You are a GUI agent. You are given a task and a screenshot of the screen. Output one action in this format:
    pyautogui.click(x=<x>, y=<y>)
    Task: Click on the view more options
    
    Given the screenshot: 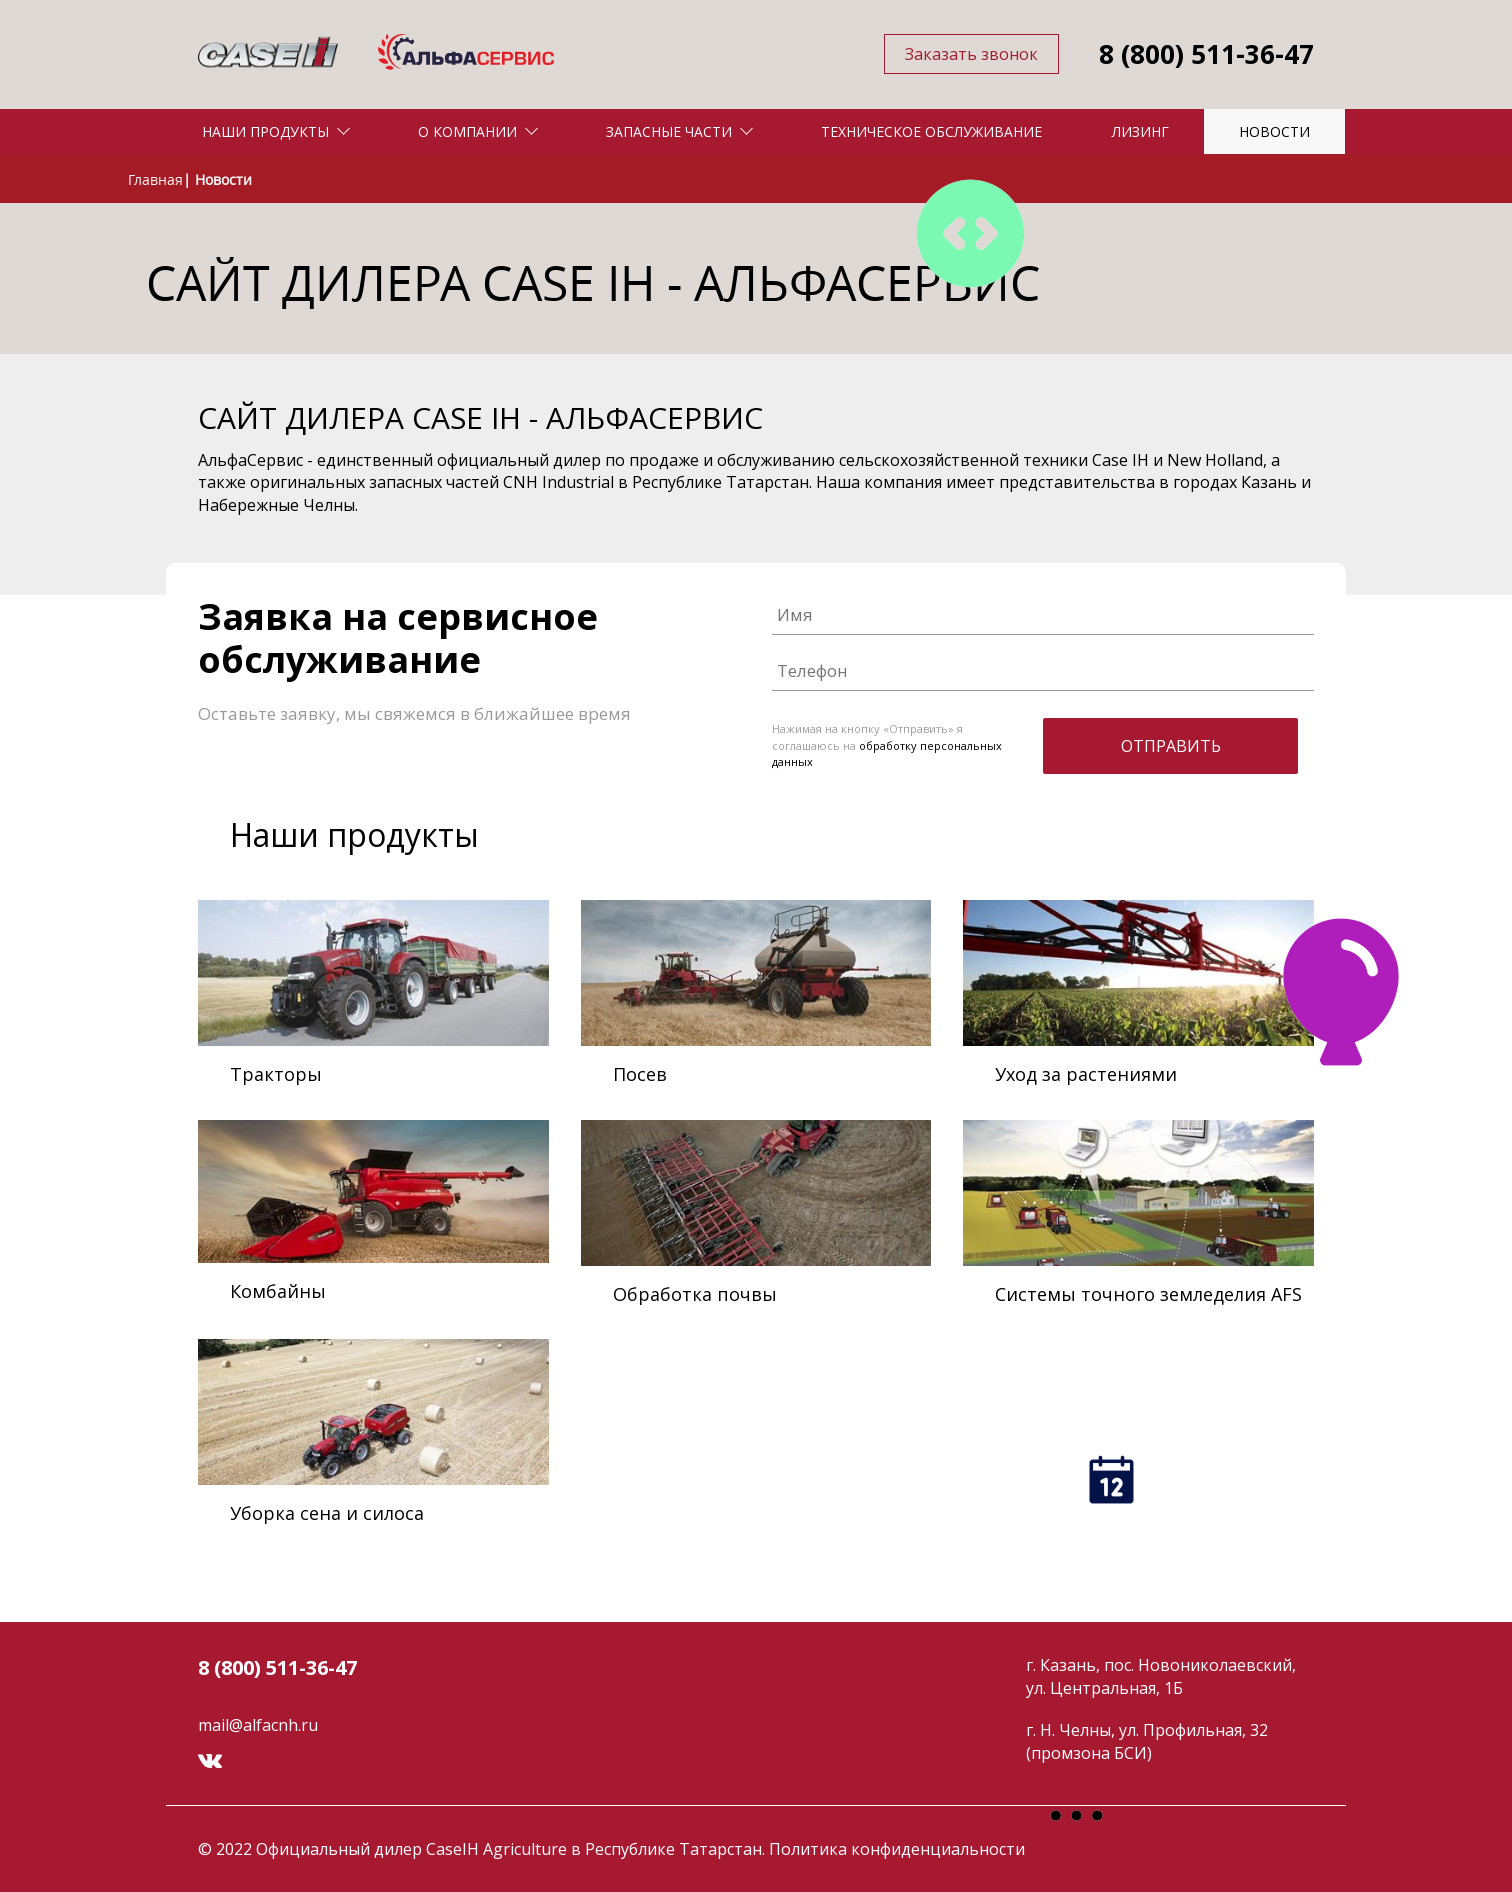 What is the action you would take?
    pyautogui.click(x=1076, y=1815)
    